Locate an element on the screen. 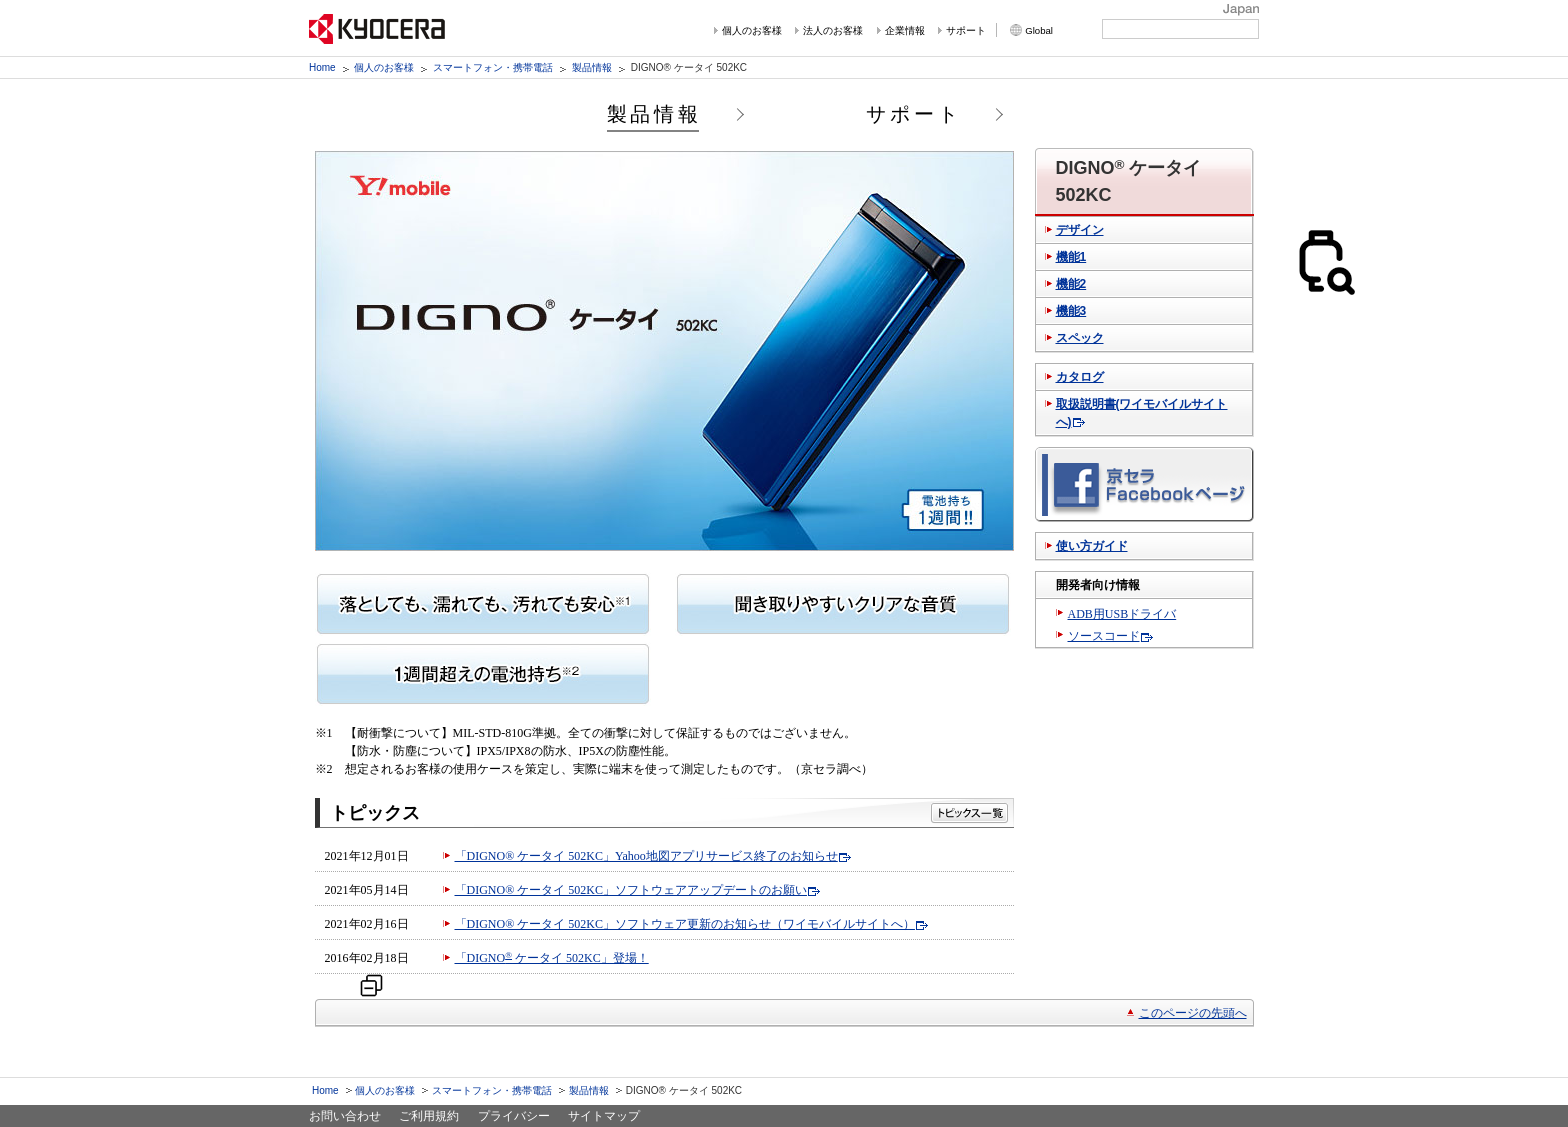 The image size is (1568, 1127). collapse all expanded items in a tree view is located at coordinates (371, 985).